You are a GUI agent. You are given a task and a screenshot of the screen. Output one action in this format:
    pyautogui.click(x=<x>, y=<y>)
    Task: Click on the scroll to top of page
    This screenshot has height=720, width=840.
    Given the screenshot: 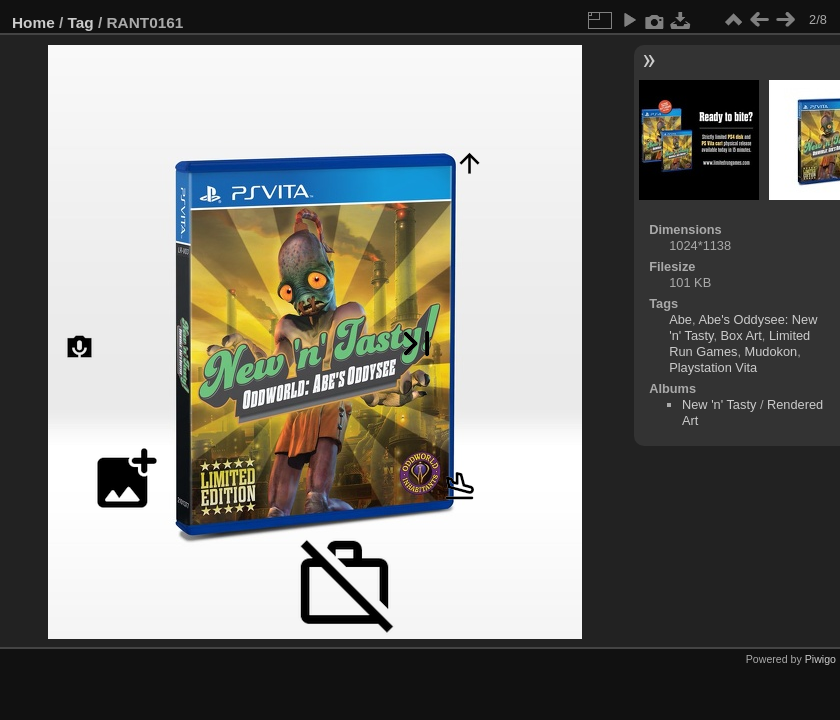 What is the action you would take?
    pyautogui.click(x=469, y=163)
    